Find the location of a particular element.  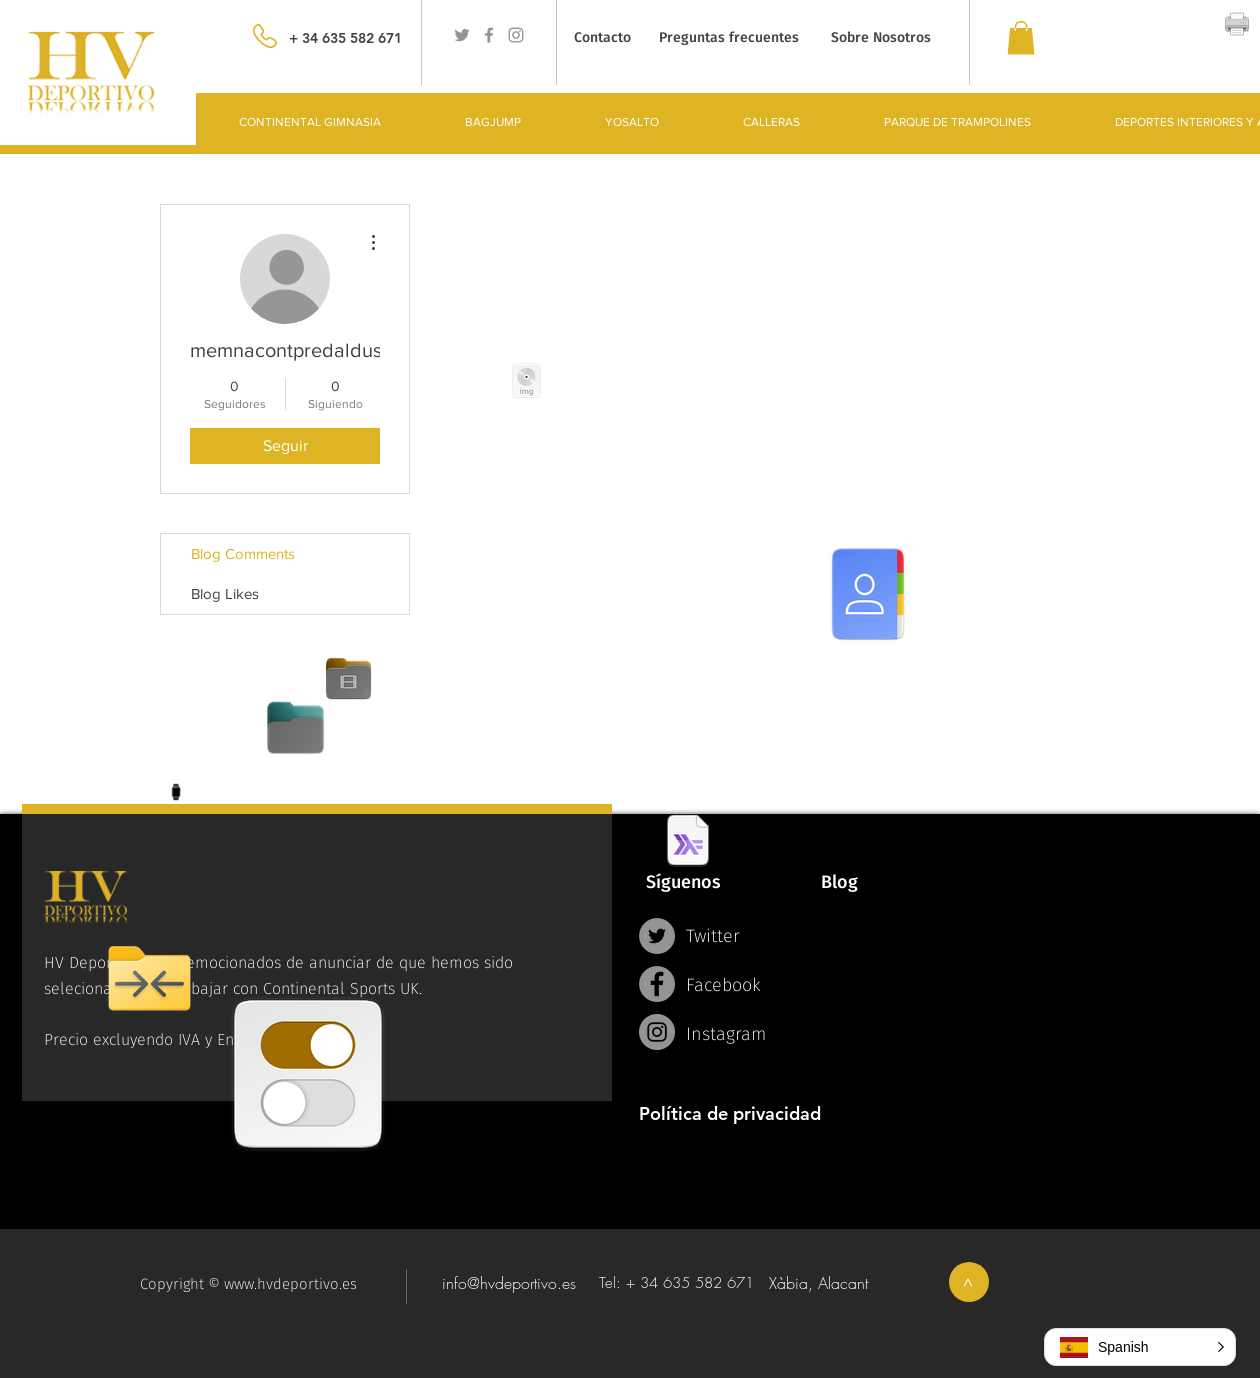

print the current document is located at coordinates (1237, 24).